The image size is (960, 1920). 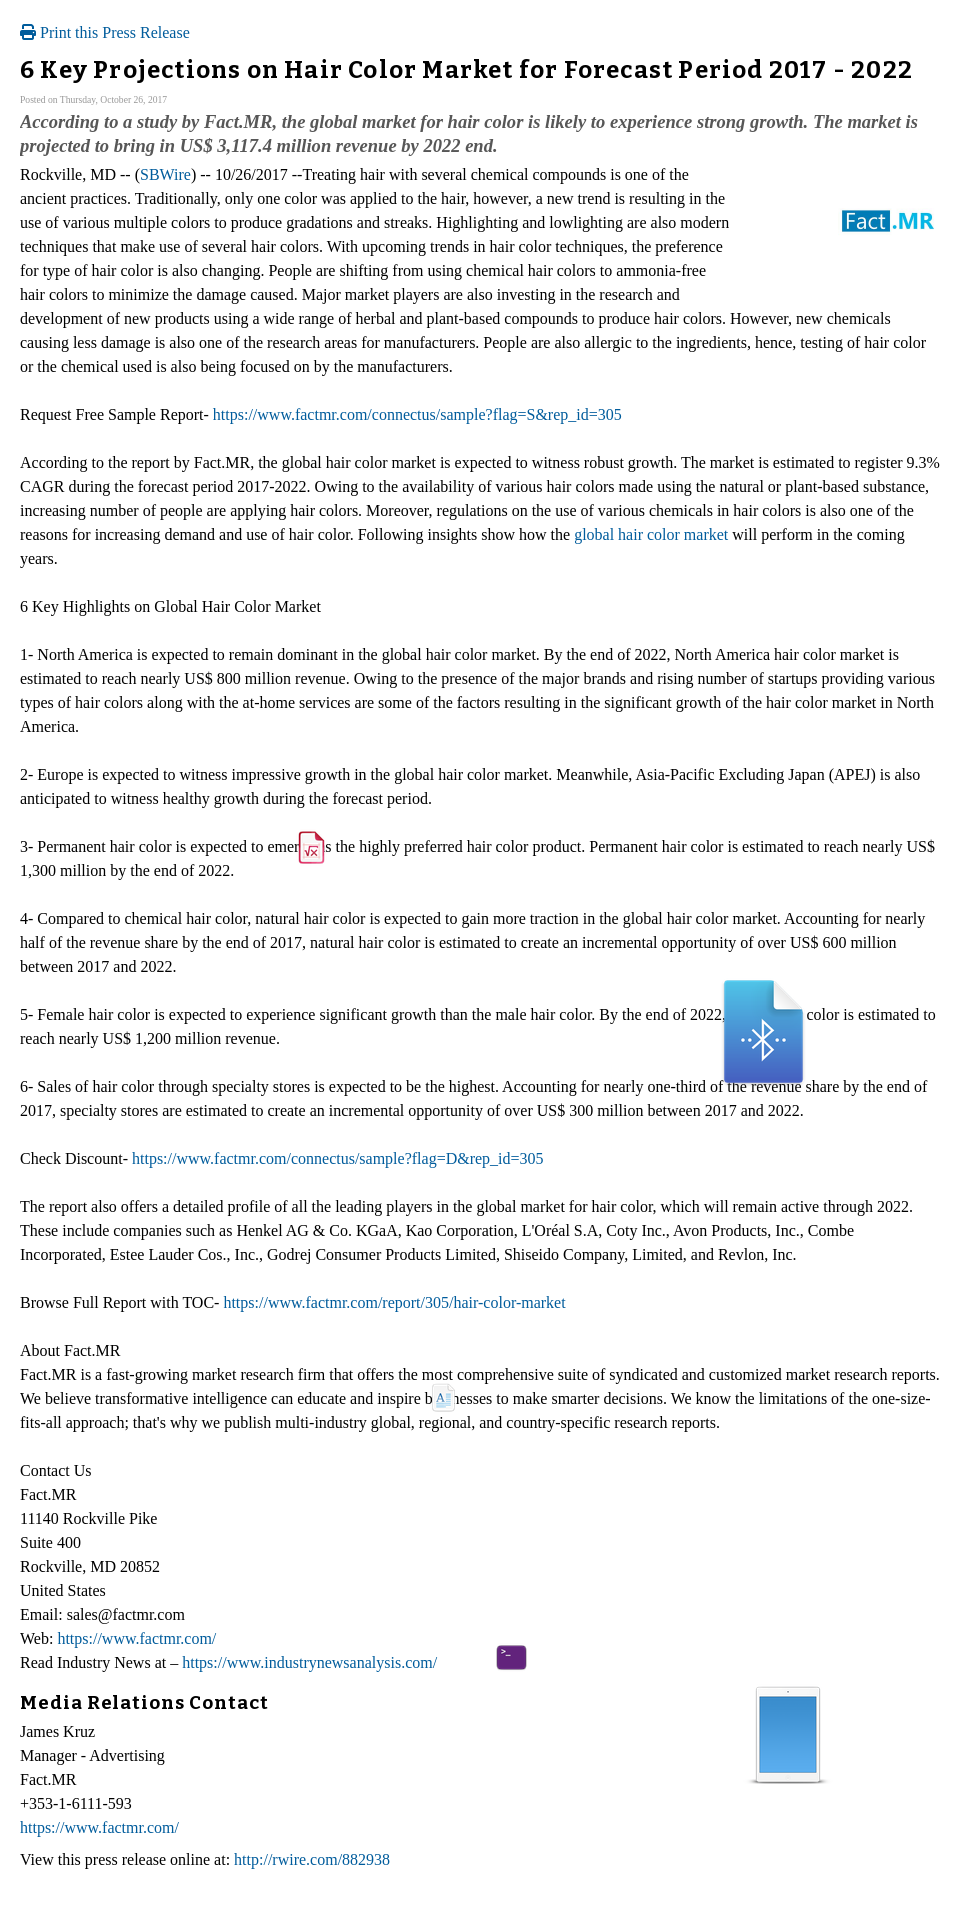 I want to click on send file via bluetooth, so click(x=763, y=1031).